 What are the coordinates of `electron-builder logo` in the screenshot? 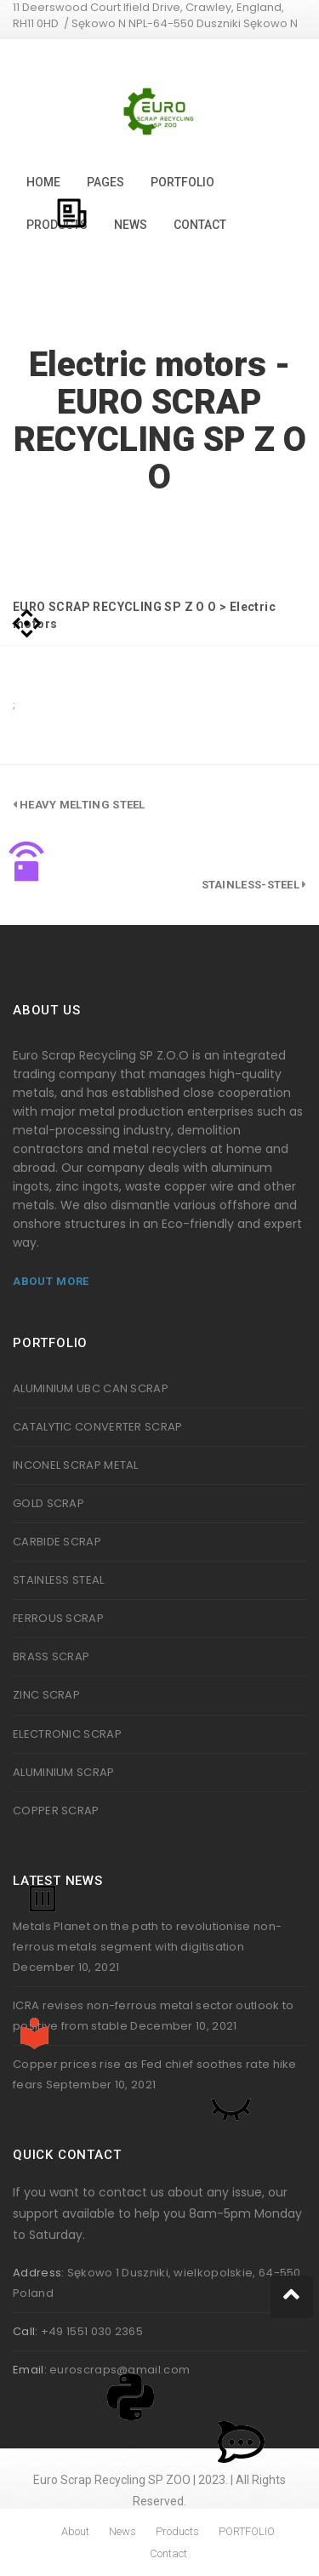 It's located at (34, 2033).